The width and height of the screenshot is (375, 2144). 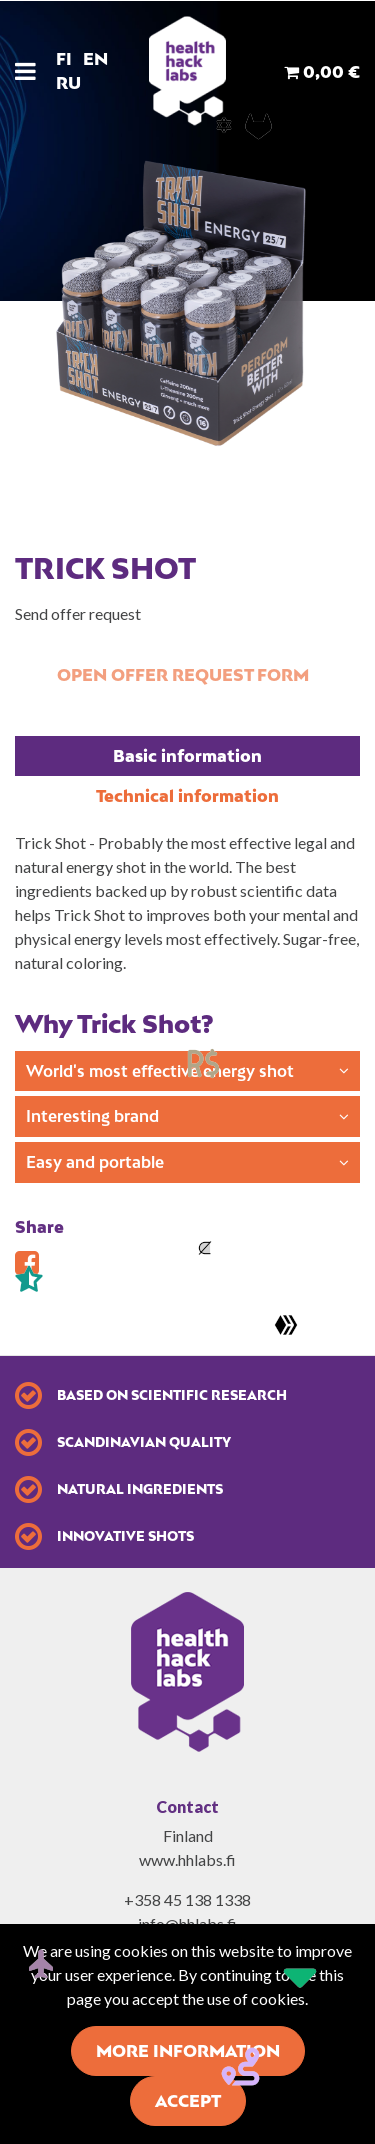 What do you see at coordinates (240, 2066) in the screenshot?
I see `view route between two locations` at bounding box center [240, 2066].